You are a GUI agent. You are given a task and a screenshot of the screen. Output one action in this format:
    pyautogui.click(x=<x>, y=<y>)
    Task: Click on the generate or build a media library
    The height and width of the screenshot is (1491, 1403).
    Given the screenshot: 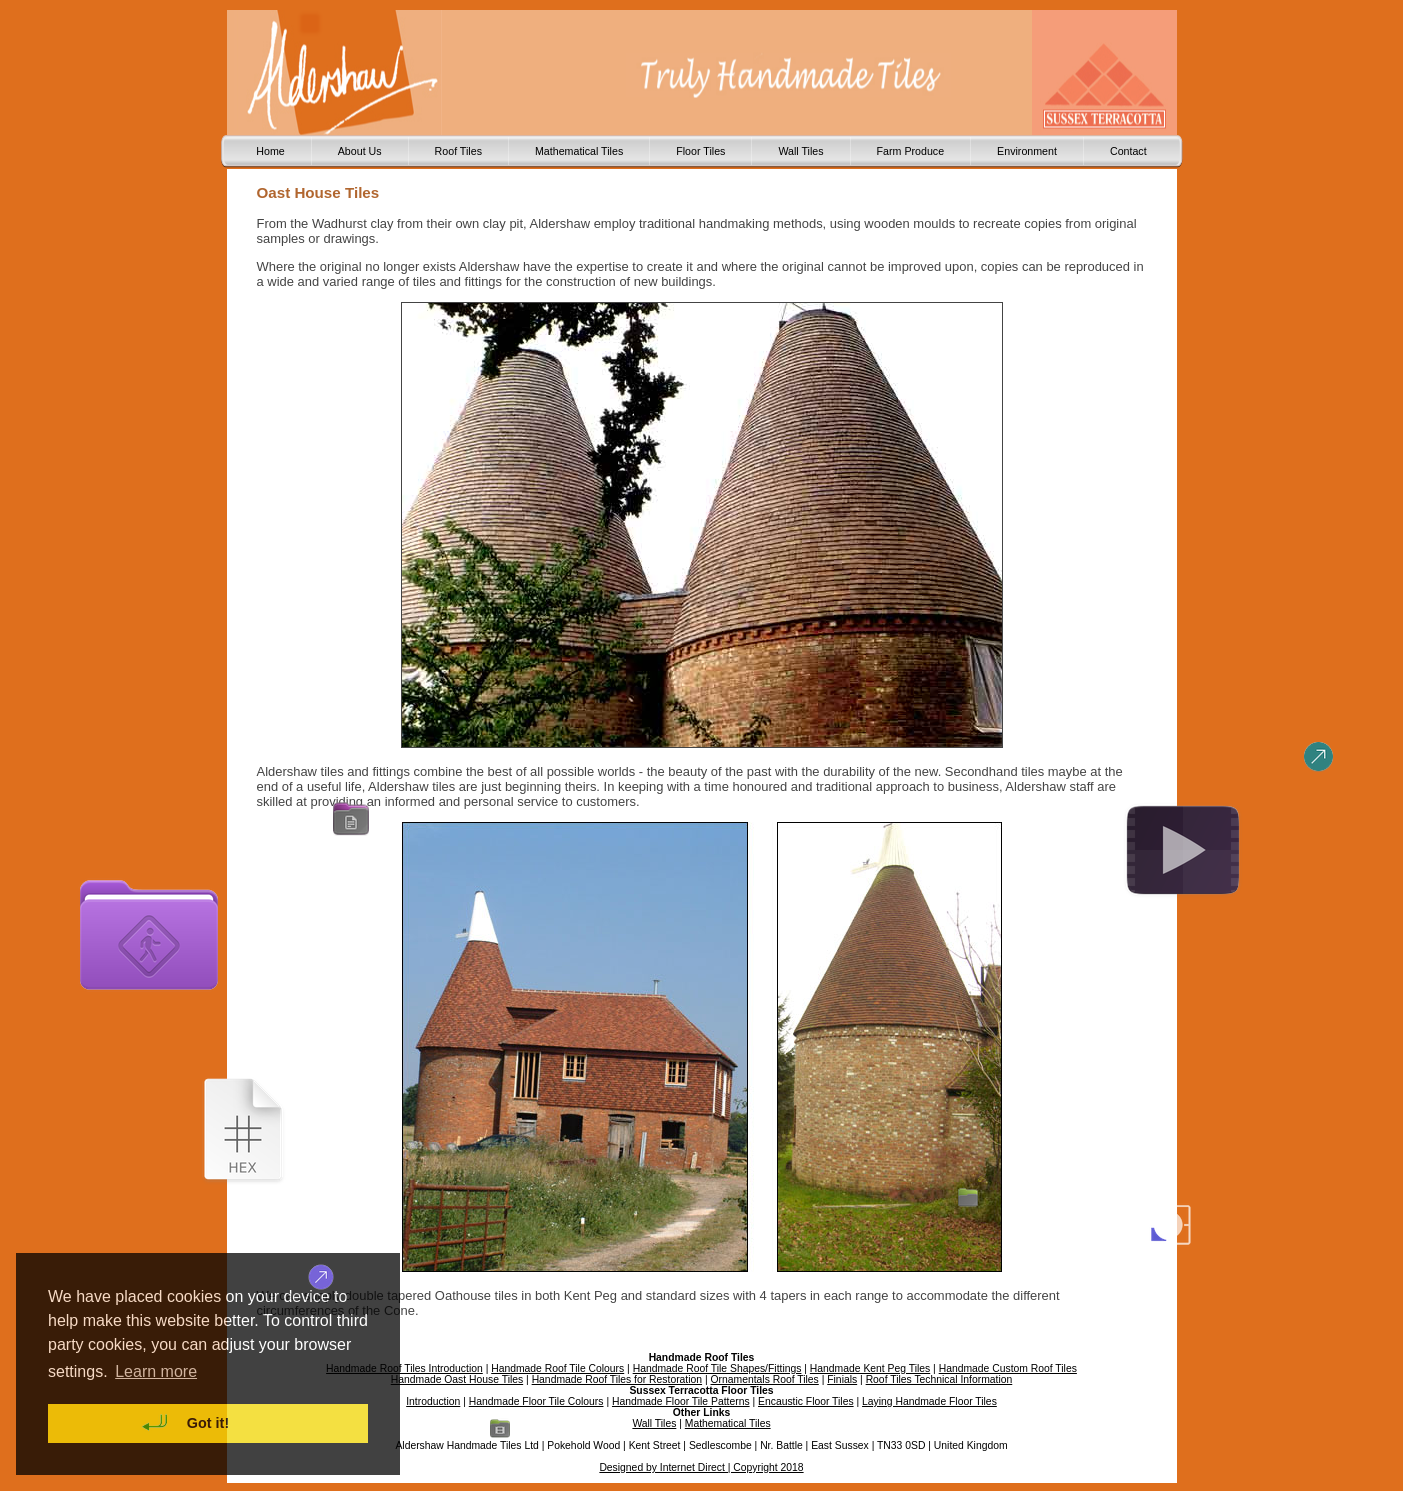 What is the action you would take?
    pyautogui.click(x=1169, y=1225)
    